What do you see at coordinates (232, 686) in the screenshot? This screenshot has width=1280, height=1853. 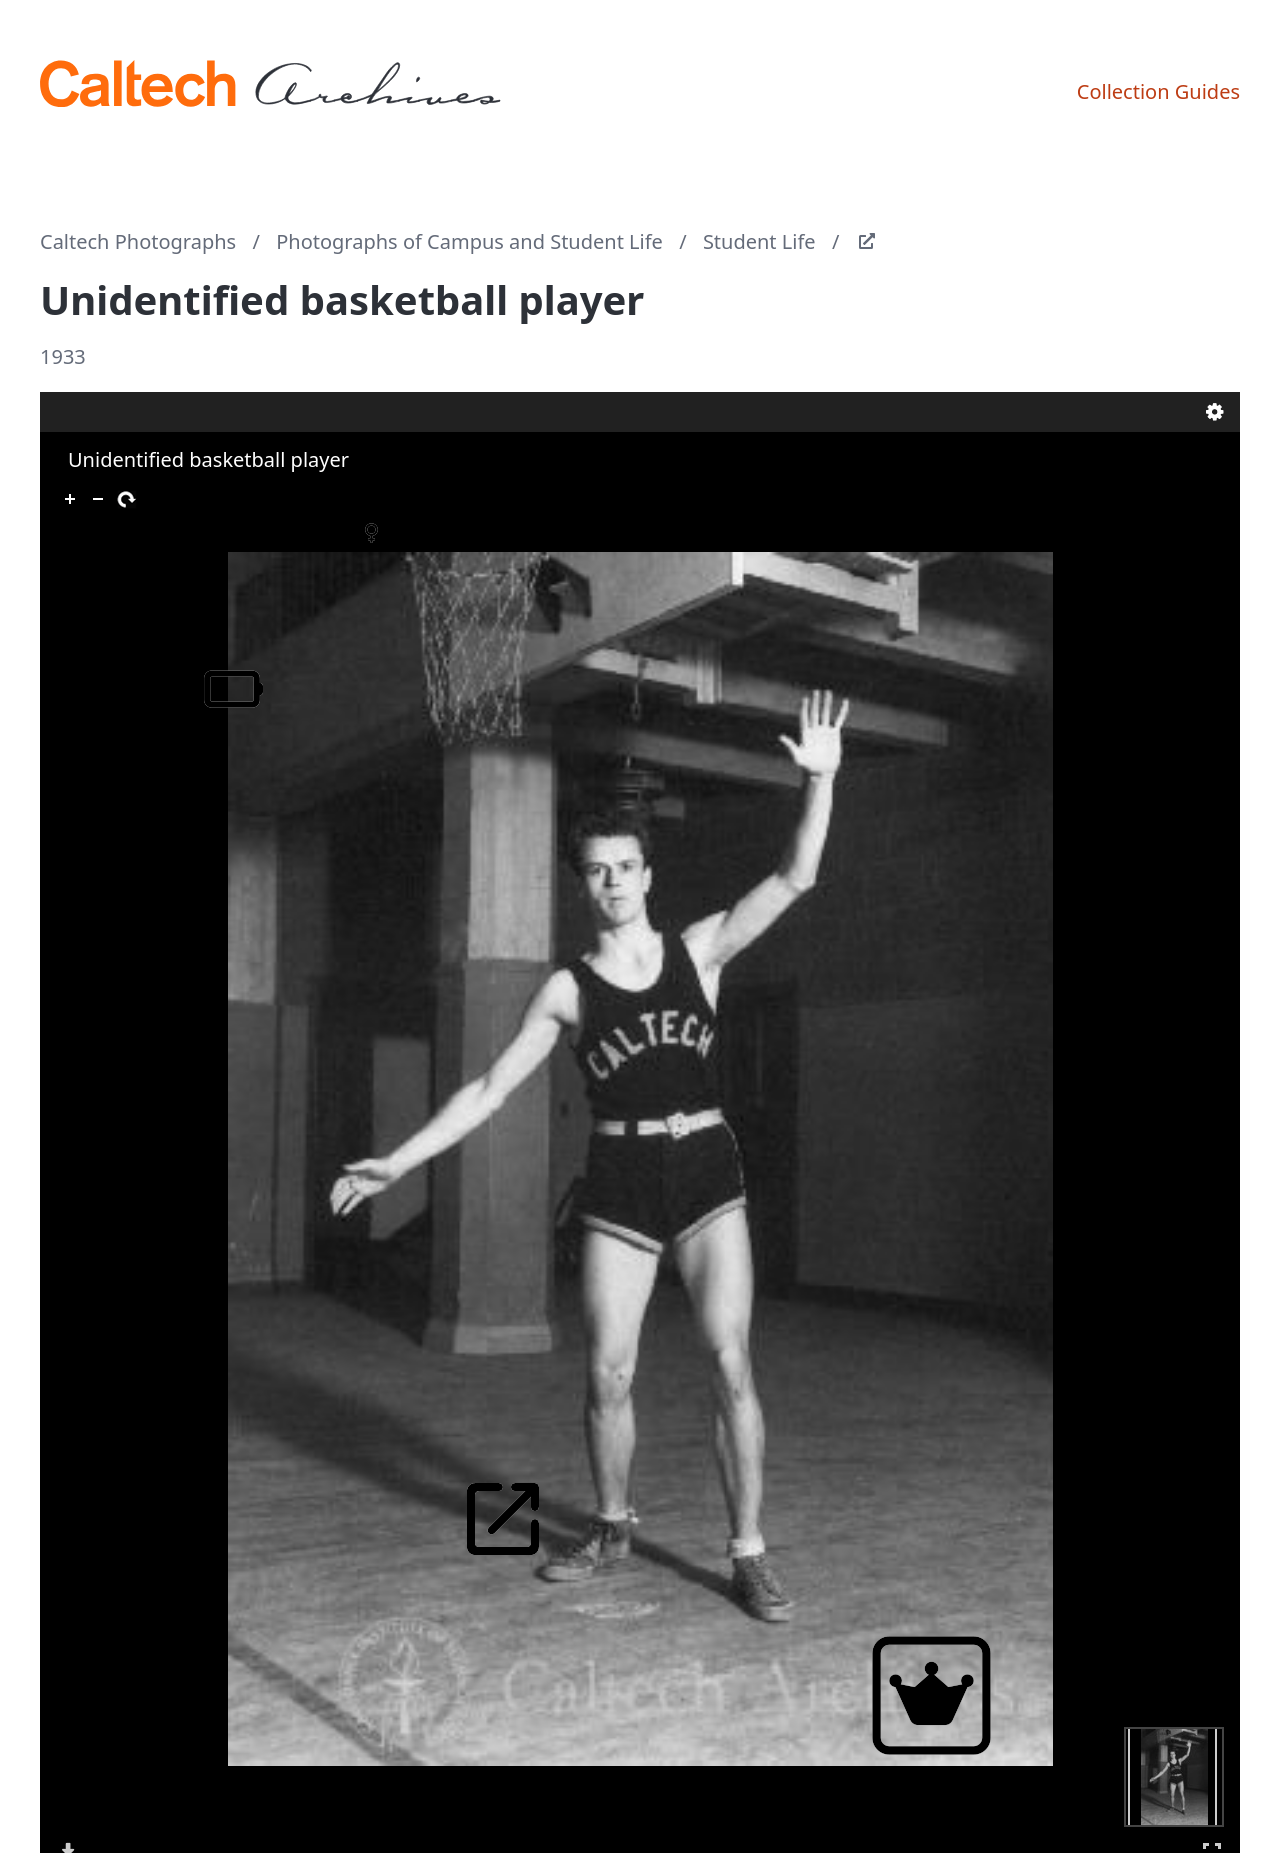 I see `indicates battery is empty or critically low` at bounding box center [232, 686].